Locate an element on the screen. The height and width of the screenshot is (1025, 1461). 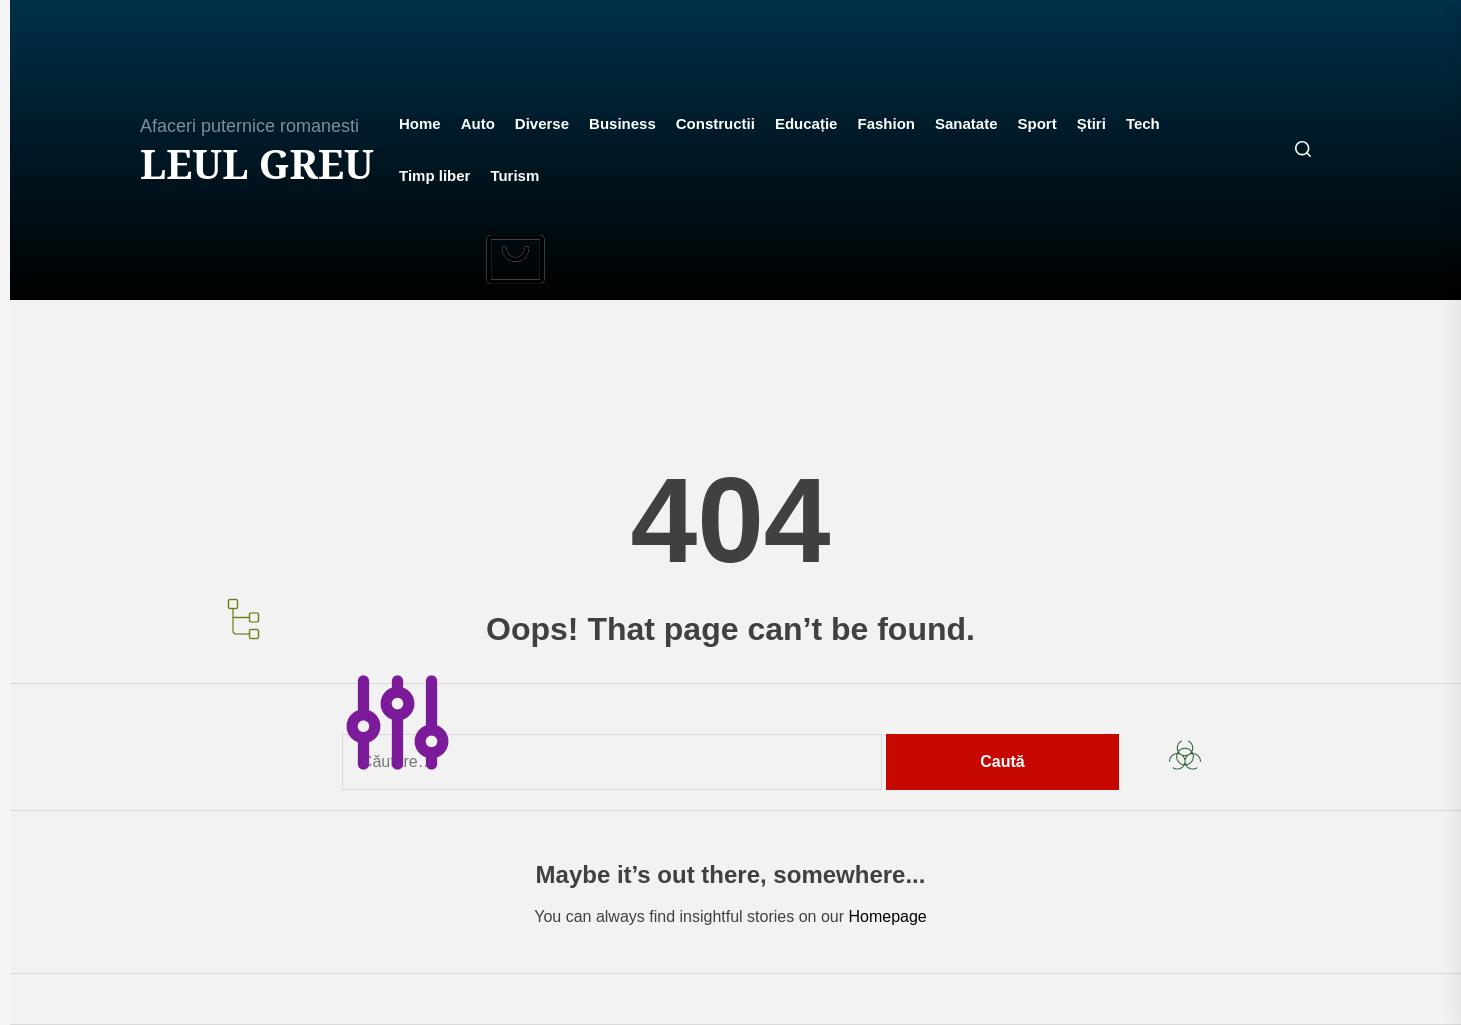
view hierarchical folder structure is located at coordinates (242, 619).